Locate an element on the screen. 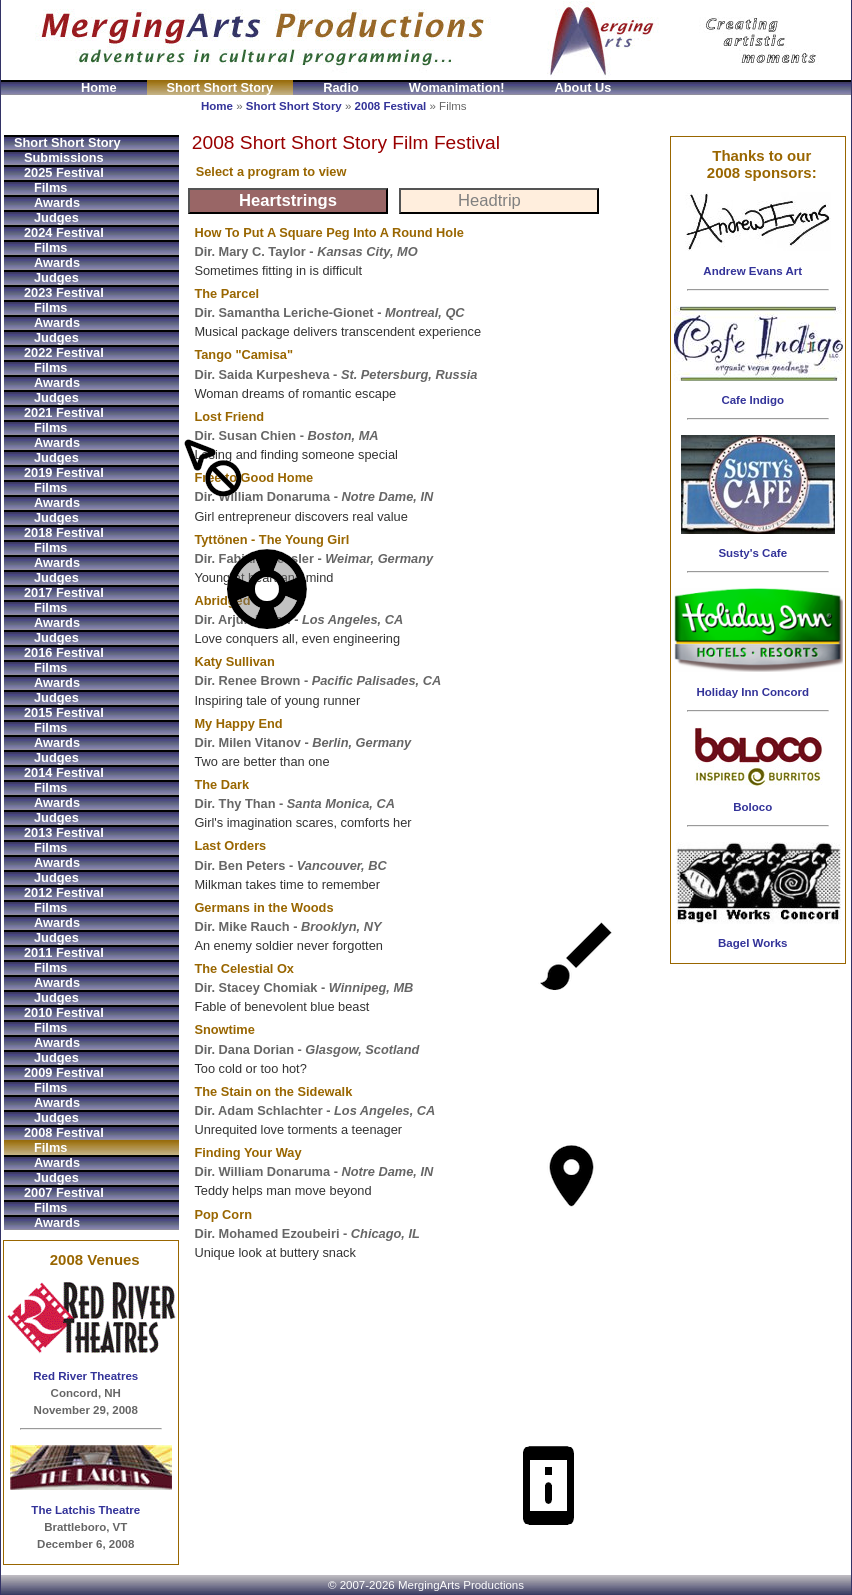 The height and width of the screenshot is (1595, 852). view current location on map is located at coordinates (571, 1176).